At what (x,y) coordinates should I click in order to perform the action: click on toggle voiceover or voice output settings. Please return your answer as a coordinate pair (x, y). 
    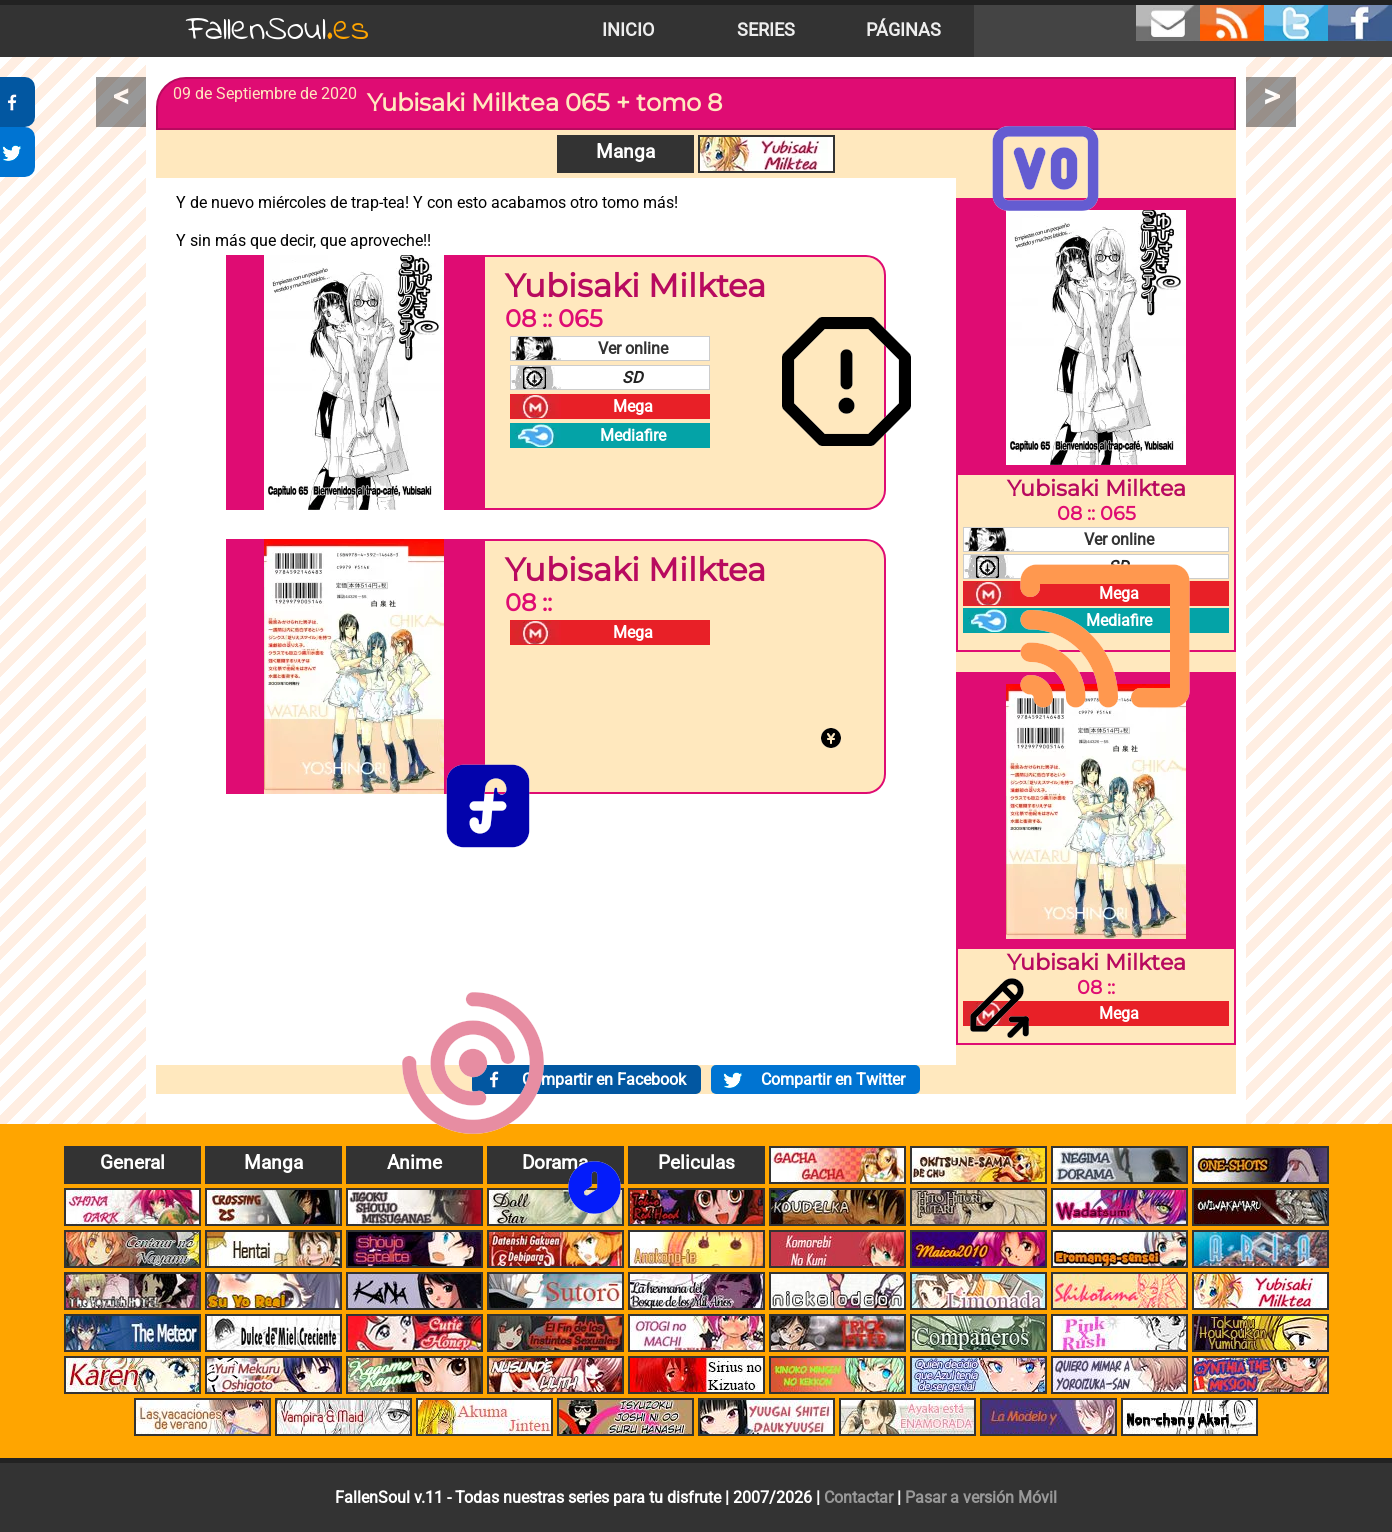
    Looking at the image, I should click on (1045, 168).